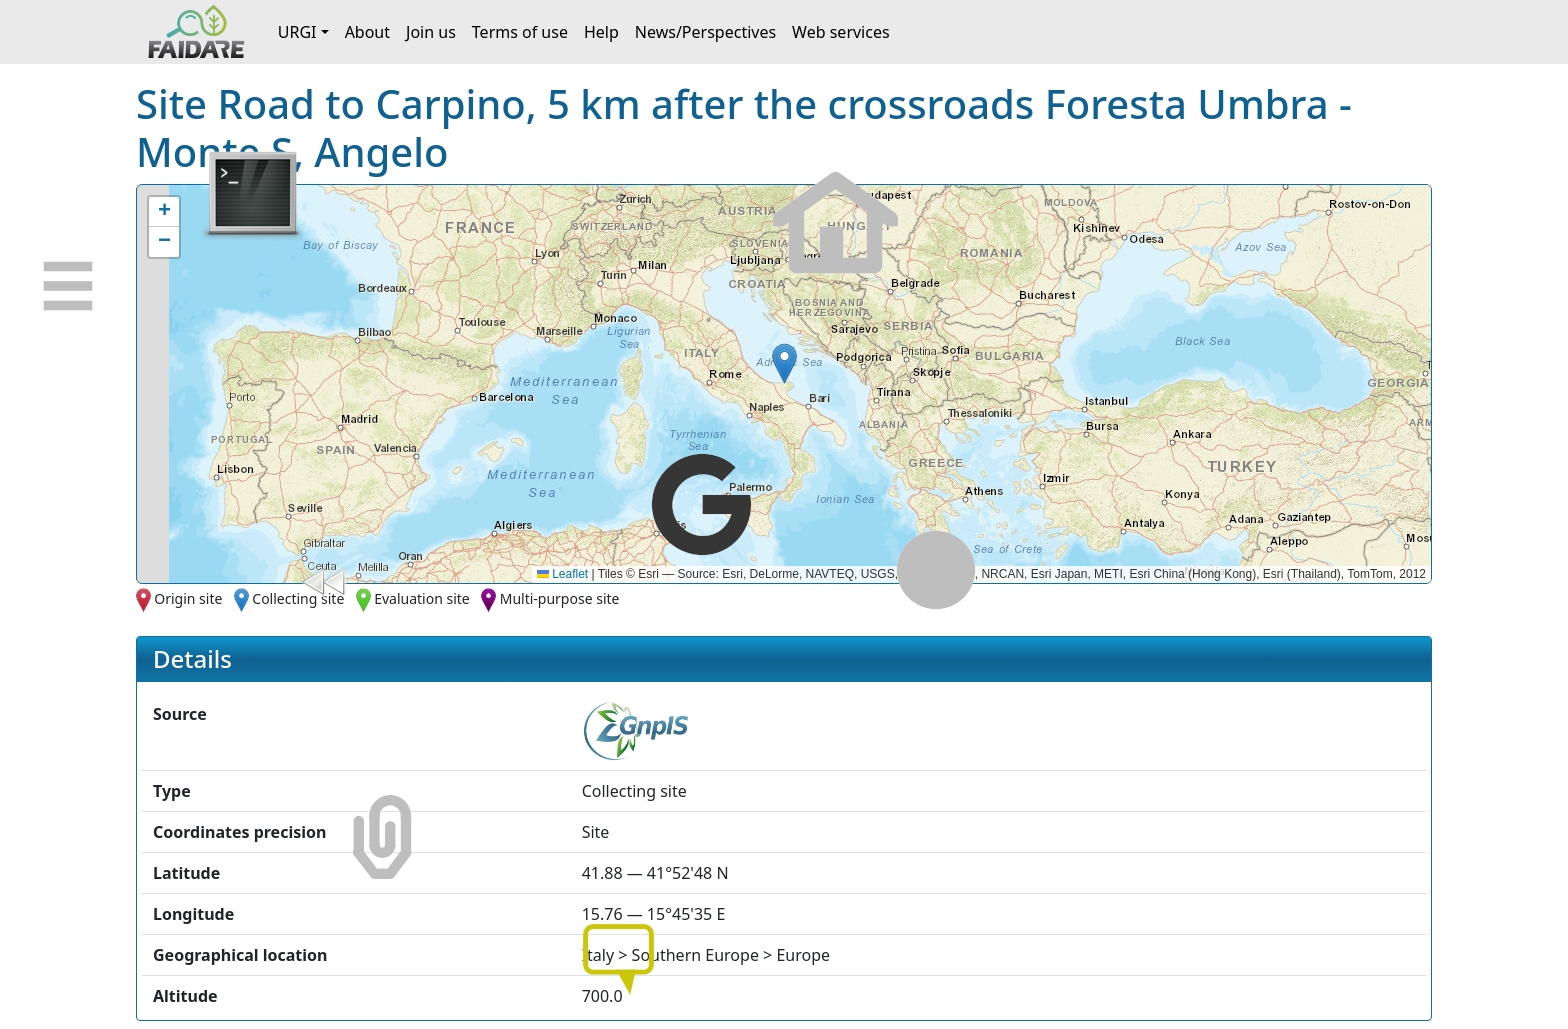  What do you see at coordinates (323, 582) in the screenshot?
I see `seek forward in media (right-to-left interface)` at bounding box center [323, 582].